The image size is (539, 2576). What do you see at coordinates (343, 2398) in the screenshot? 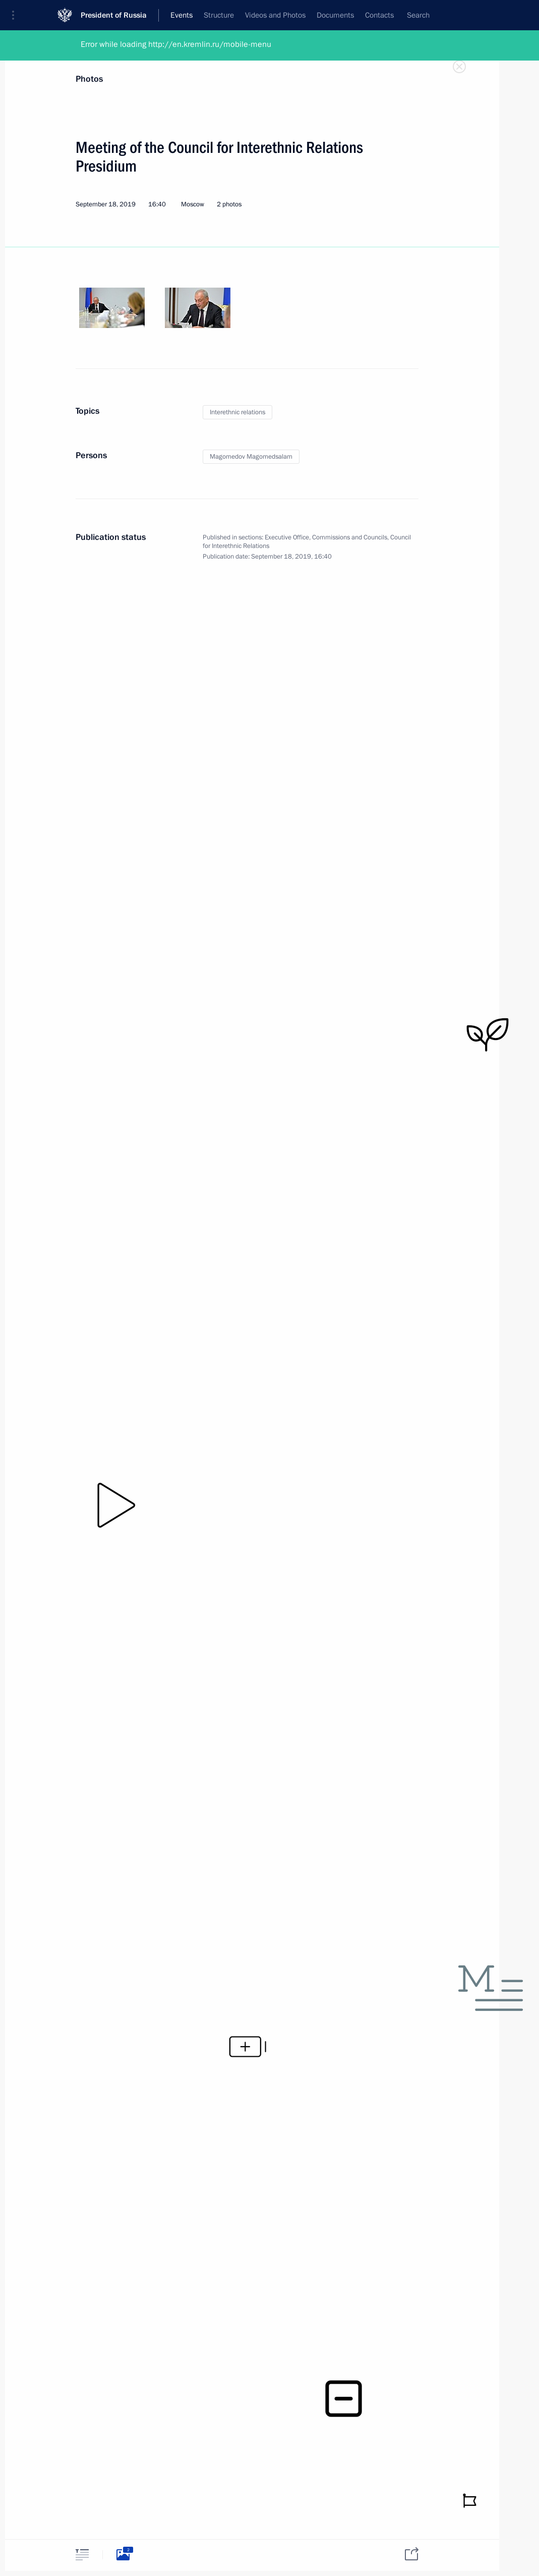
I see `collapse or minimize a section` at bounding box center [343, 2398].